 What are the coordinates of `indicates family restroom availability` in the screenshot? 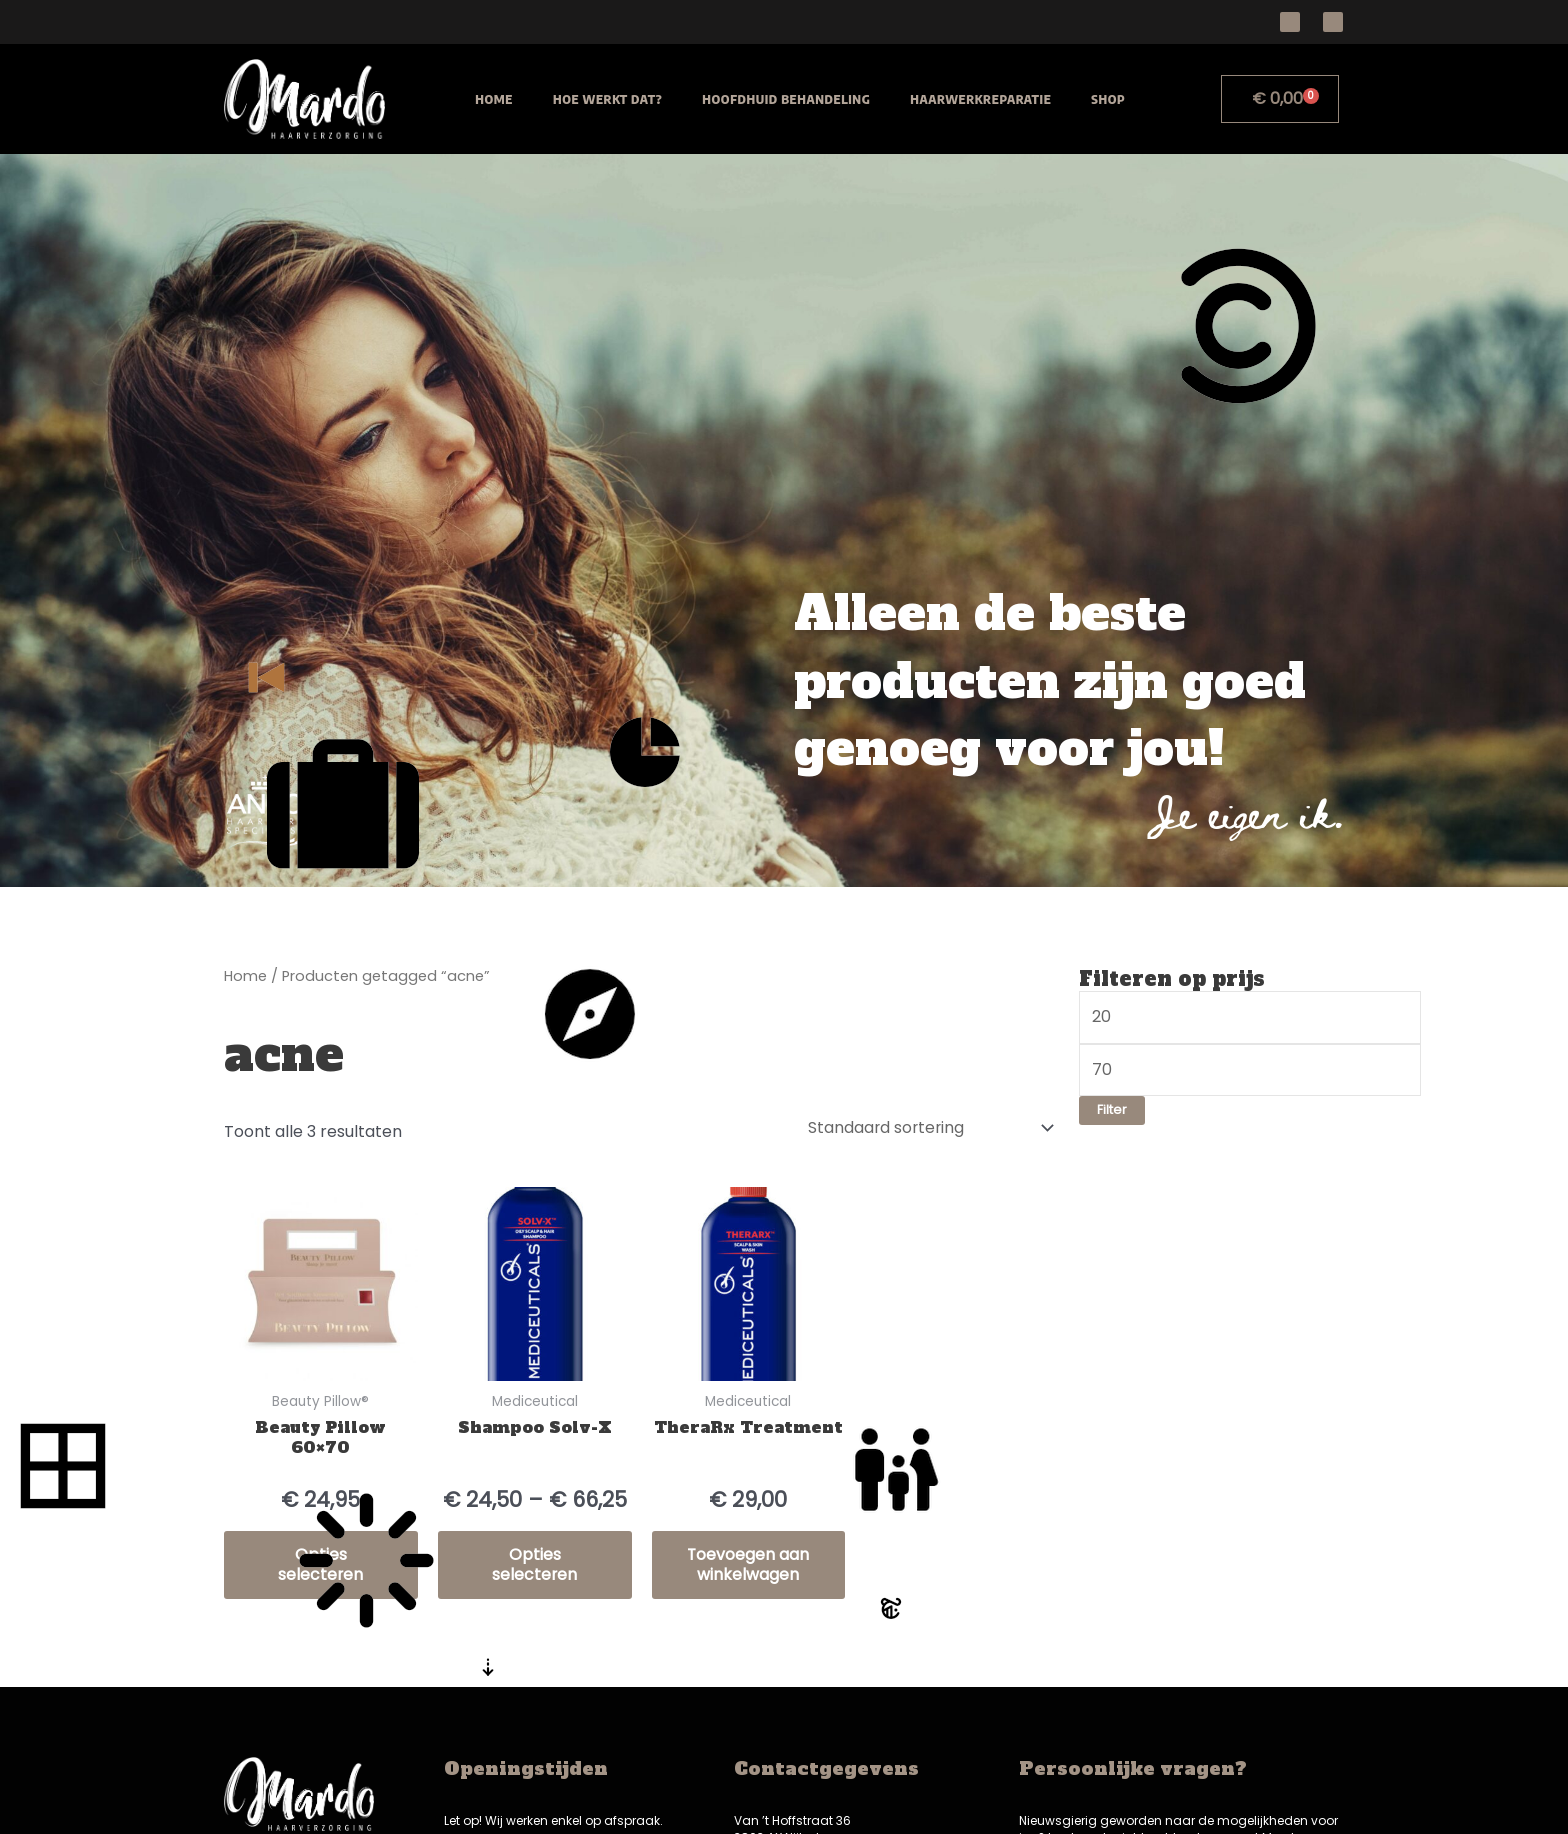 It's located at (896, 1469).